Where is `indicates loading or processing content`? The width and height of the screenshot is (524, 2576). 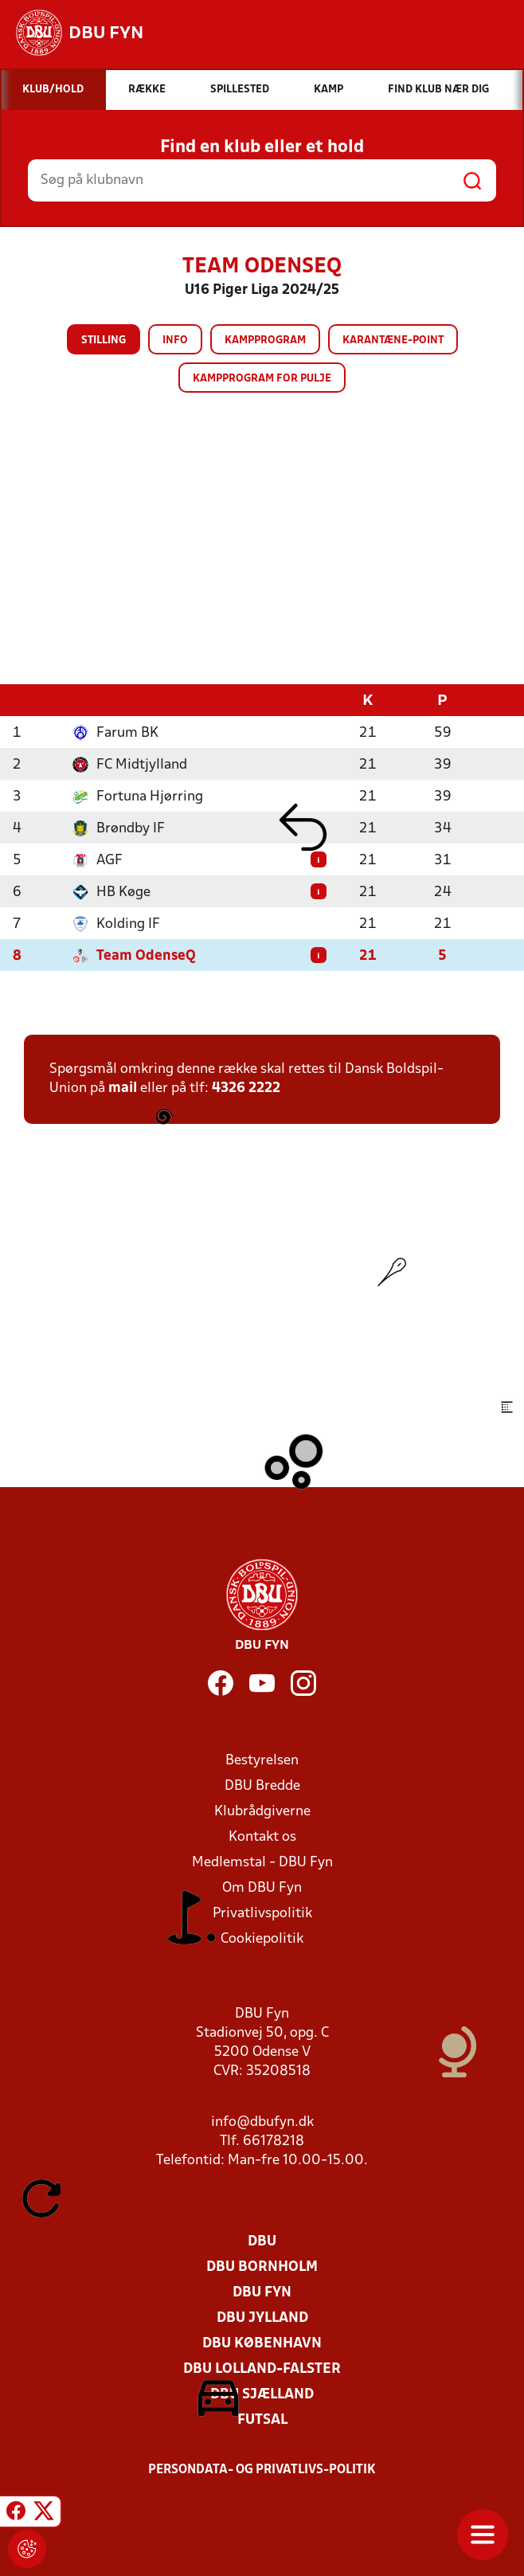 indicates loading or processing content is located at coordinates (163, 1116).